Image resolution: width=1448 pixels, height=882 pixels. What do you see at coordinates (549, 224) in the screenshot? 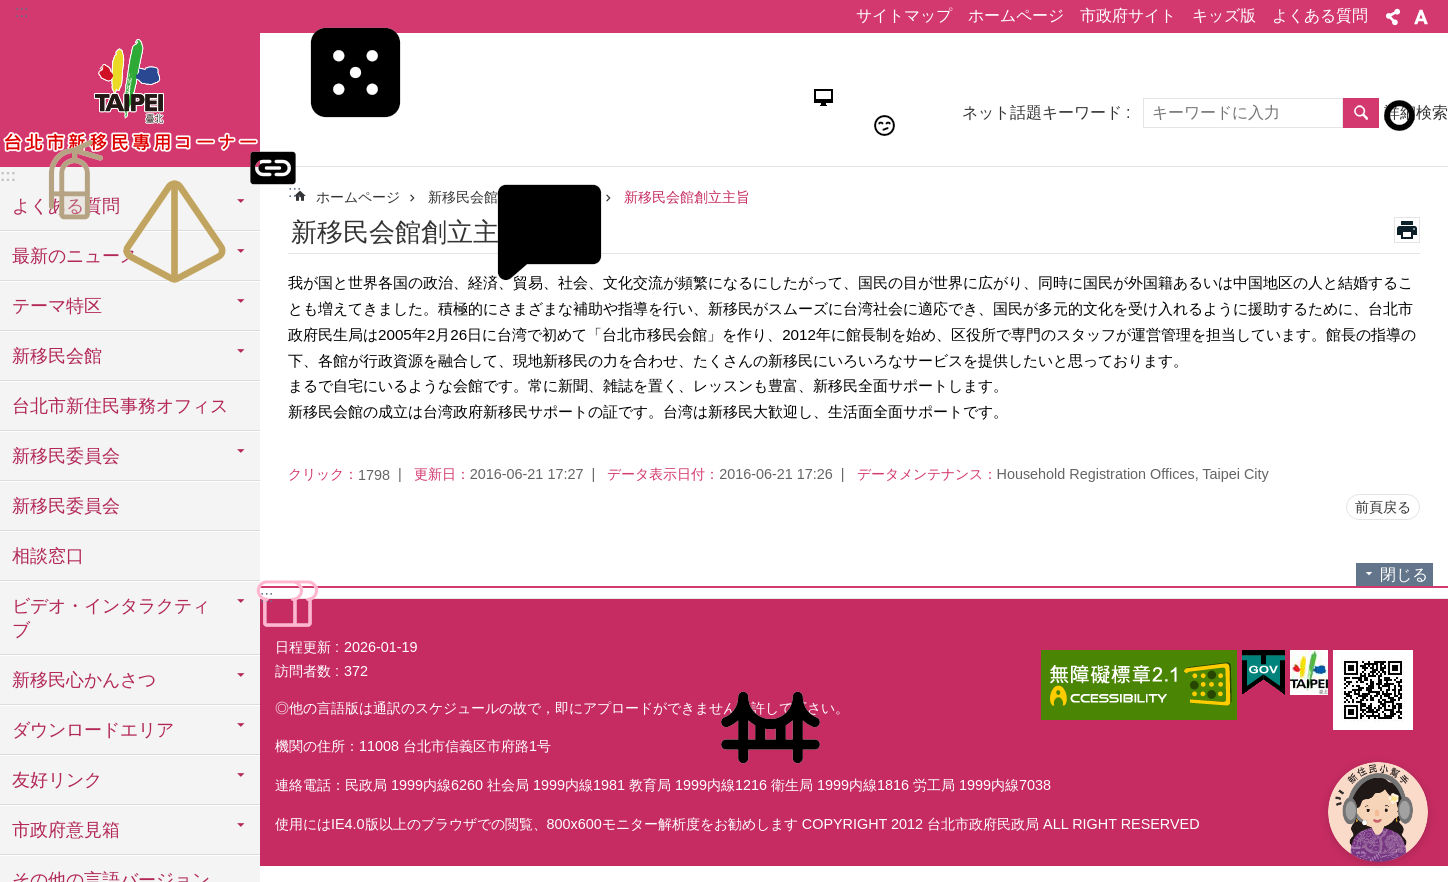
I see `open chat or messaging` at bounding box center [549, 224].